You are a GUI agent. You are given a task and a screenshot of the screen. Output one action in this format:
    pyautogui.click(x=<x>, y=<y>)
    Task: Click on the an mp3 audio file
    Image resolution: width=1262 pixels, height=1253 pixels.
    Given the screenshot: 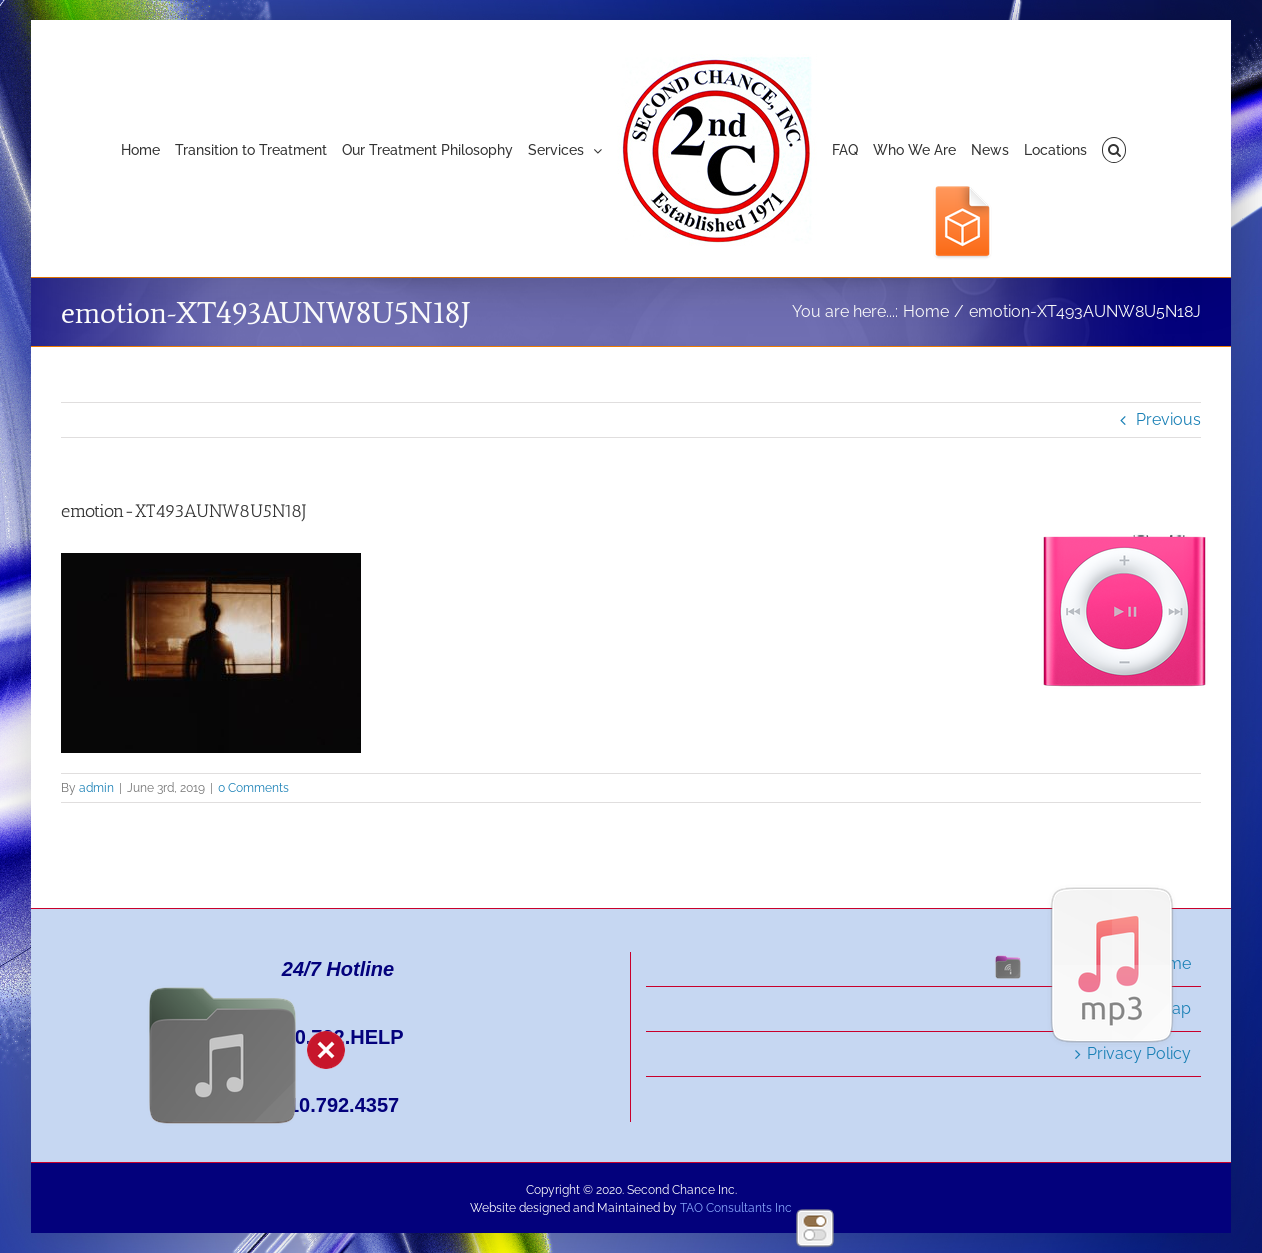 What is the action you would take?
    pyautogui.click(x=1112, y=965)
    